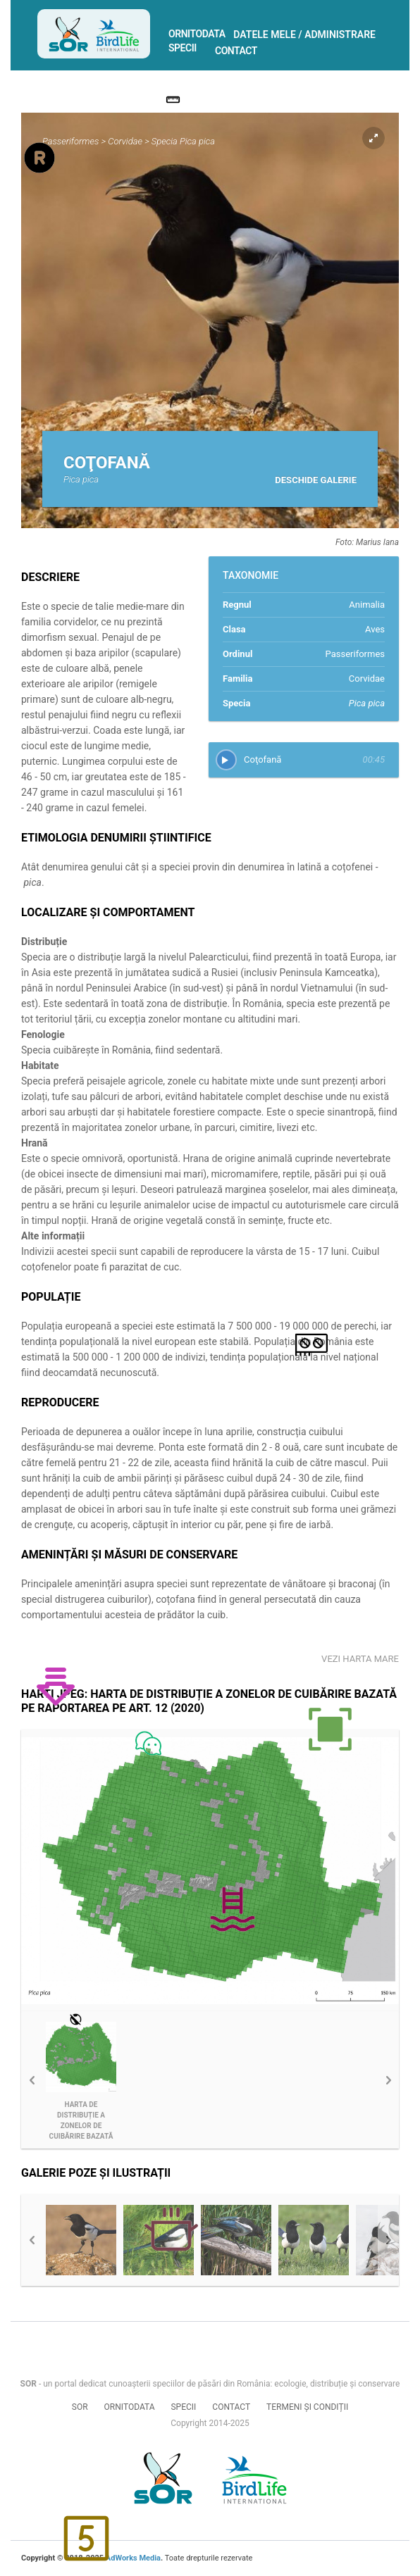 This screenshot has height=2576, width=420. I want to click on measure dimensions or distances, so click(173, 99).